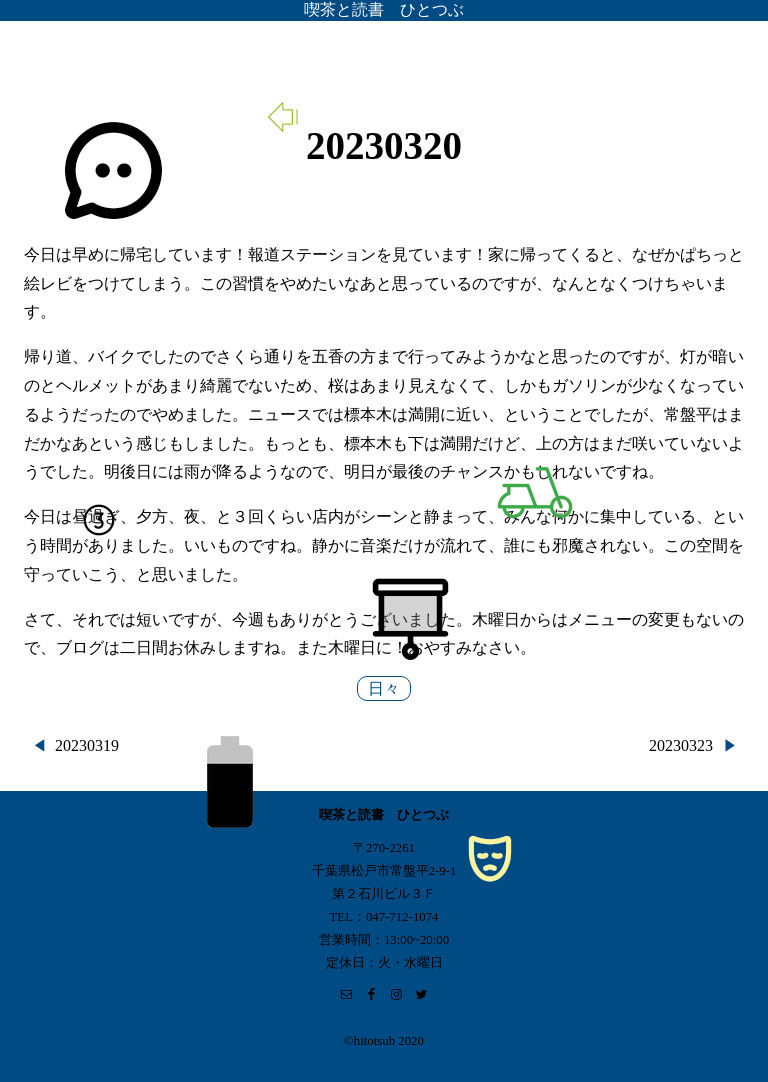  I want to click on indicates battery is at 90% charge, so click(230, 782).